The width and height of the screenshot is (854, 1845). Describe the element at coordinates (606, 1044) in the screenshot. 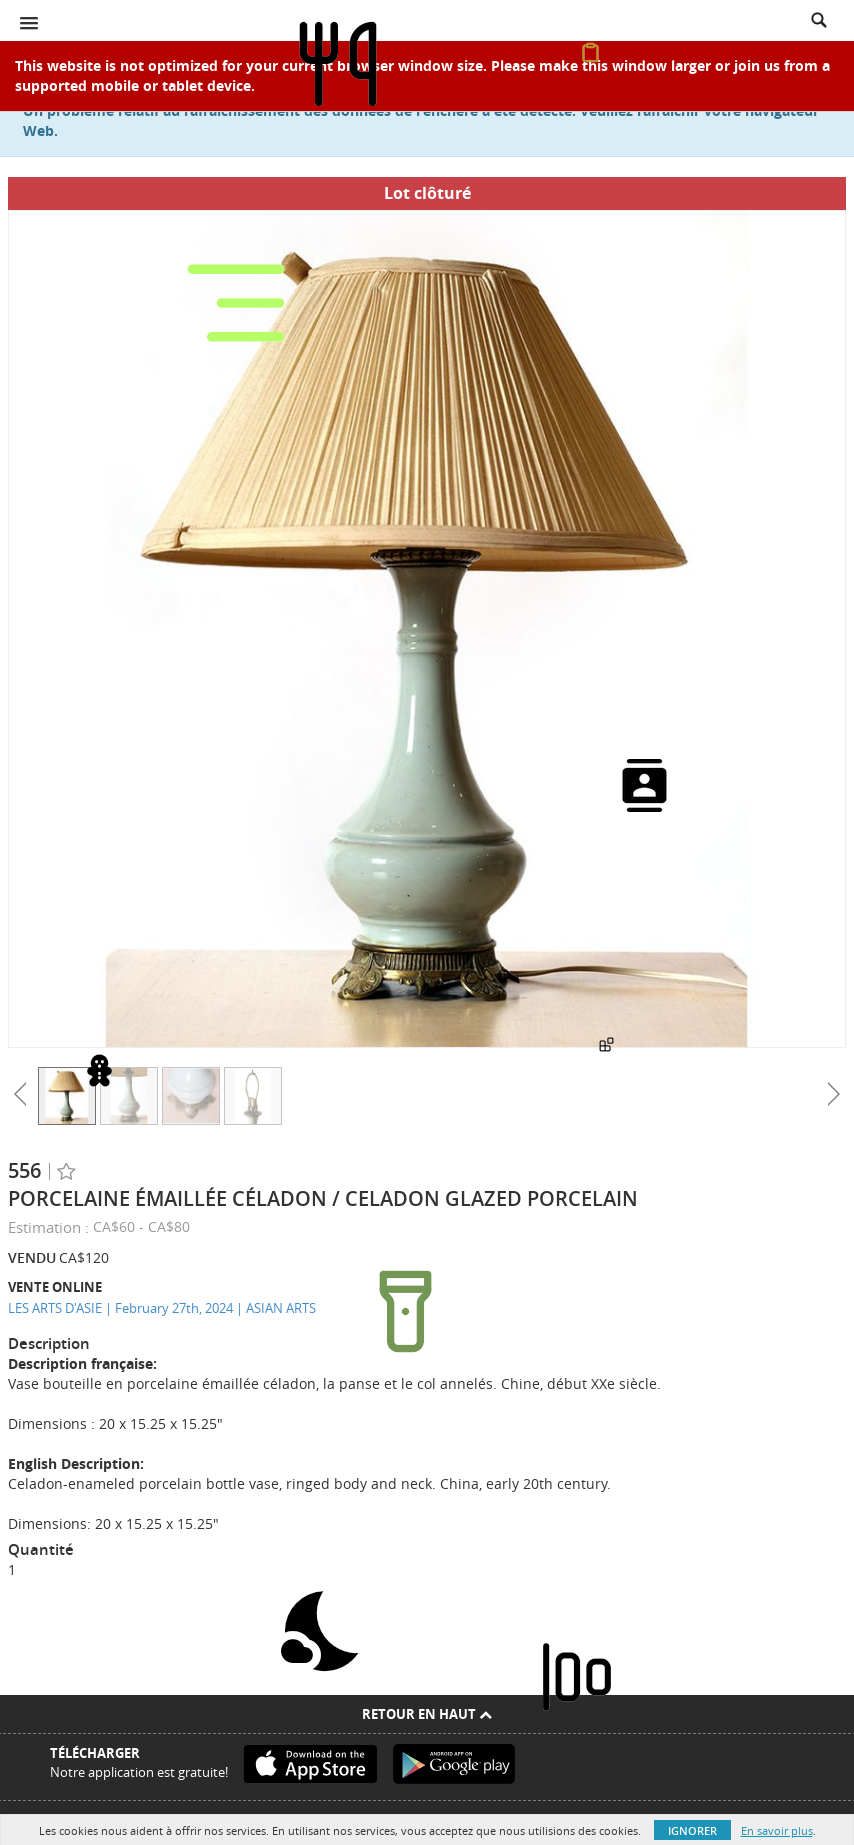

I see `access modular components or building blocks` at that location.